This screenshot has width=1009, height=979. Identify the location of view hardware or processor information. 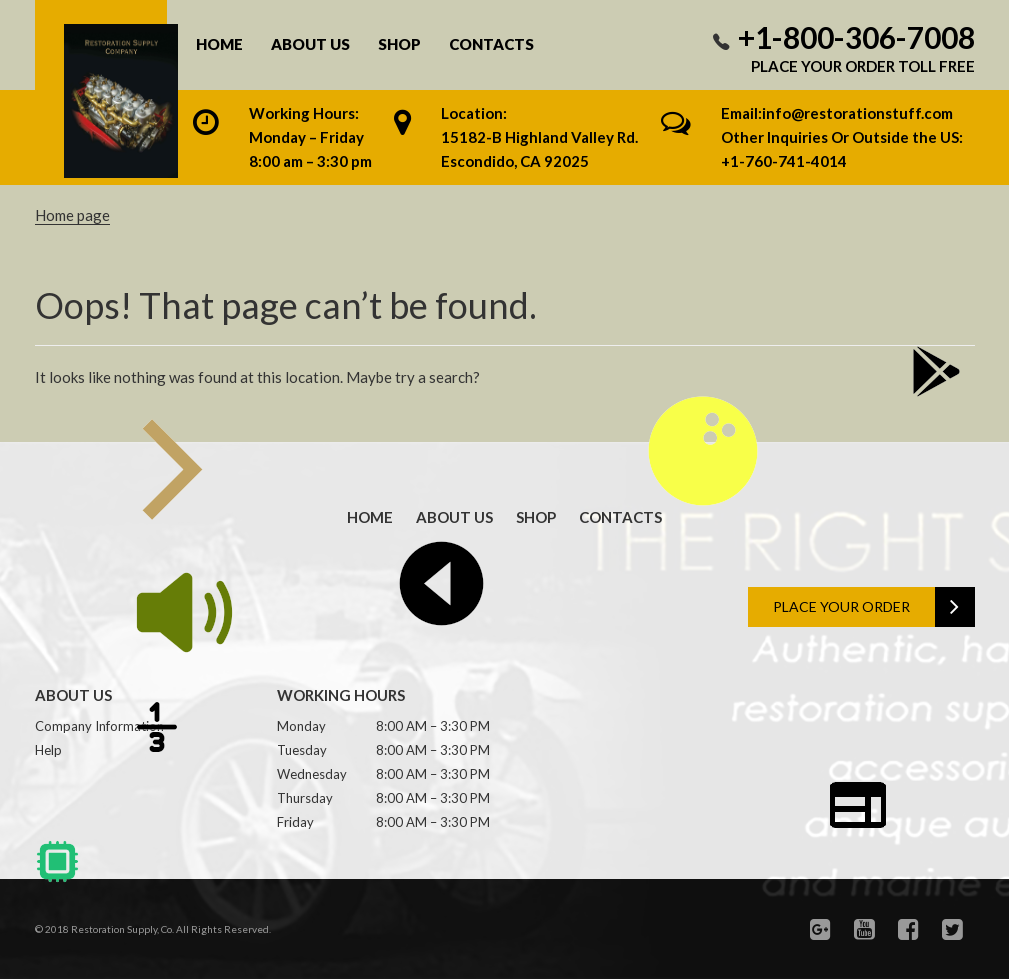
(57, 861).